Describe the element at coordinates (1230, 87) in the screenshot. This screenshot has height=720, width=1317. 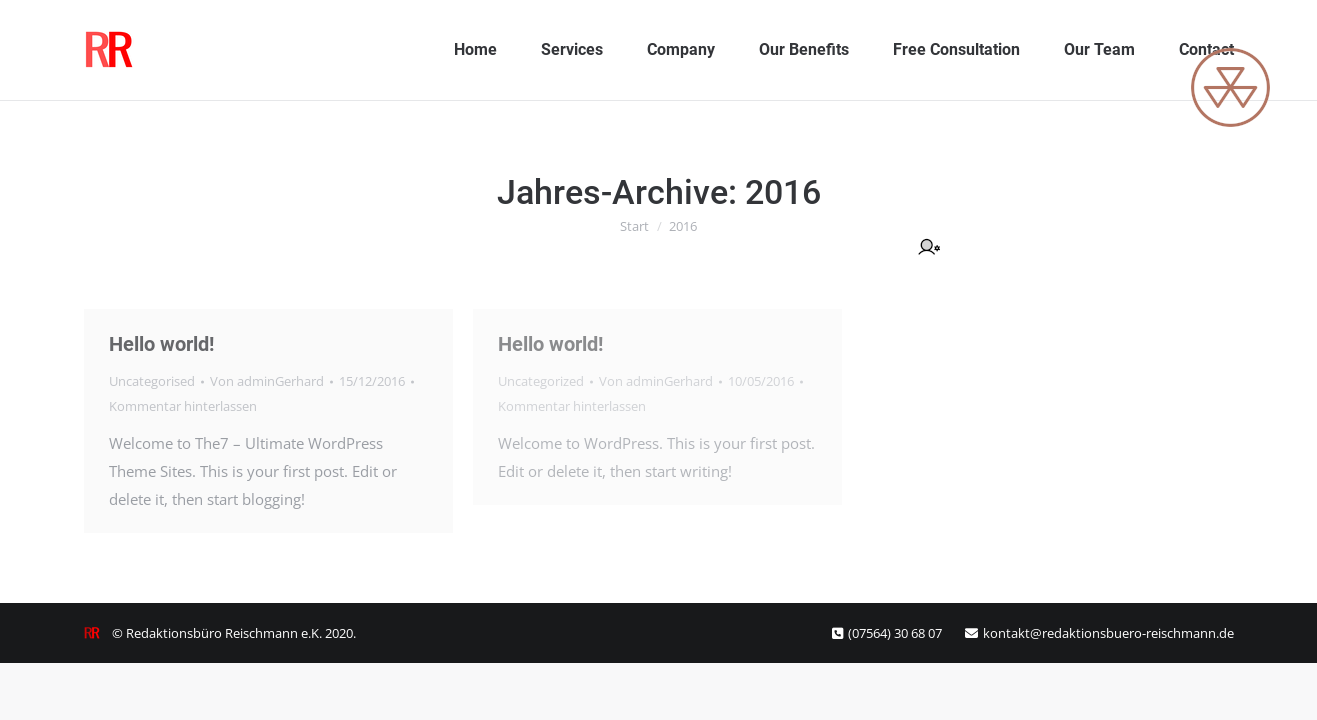
I see `fallout shelter location marker` at that location.